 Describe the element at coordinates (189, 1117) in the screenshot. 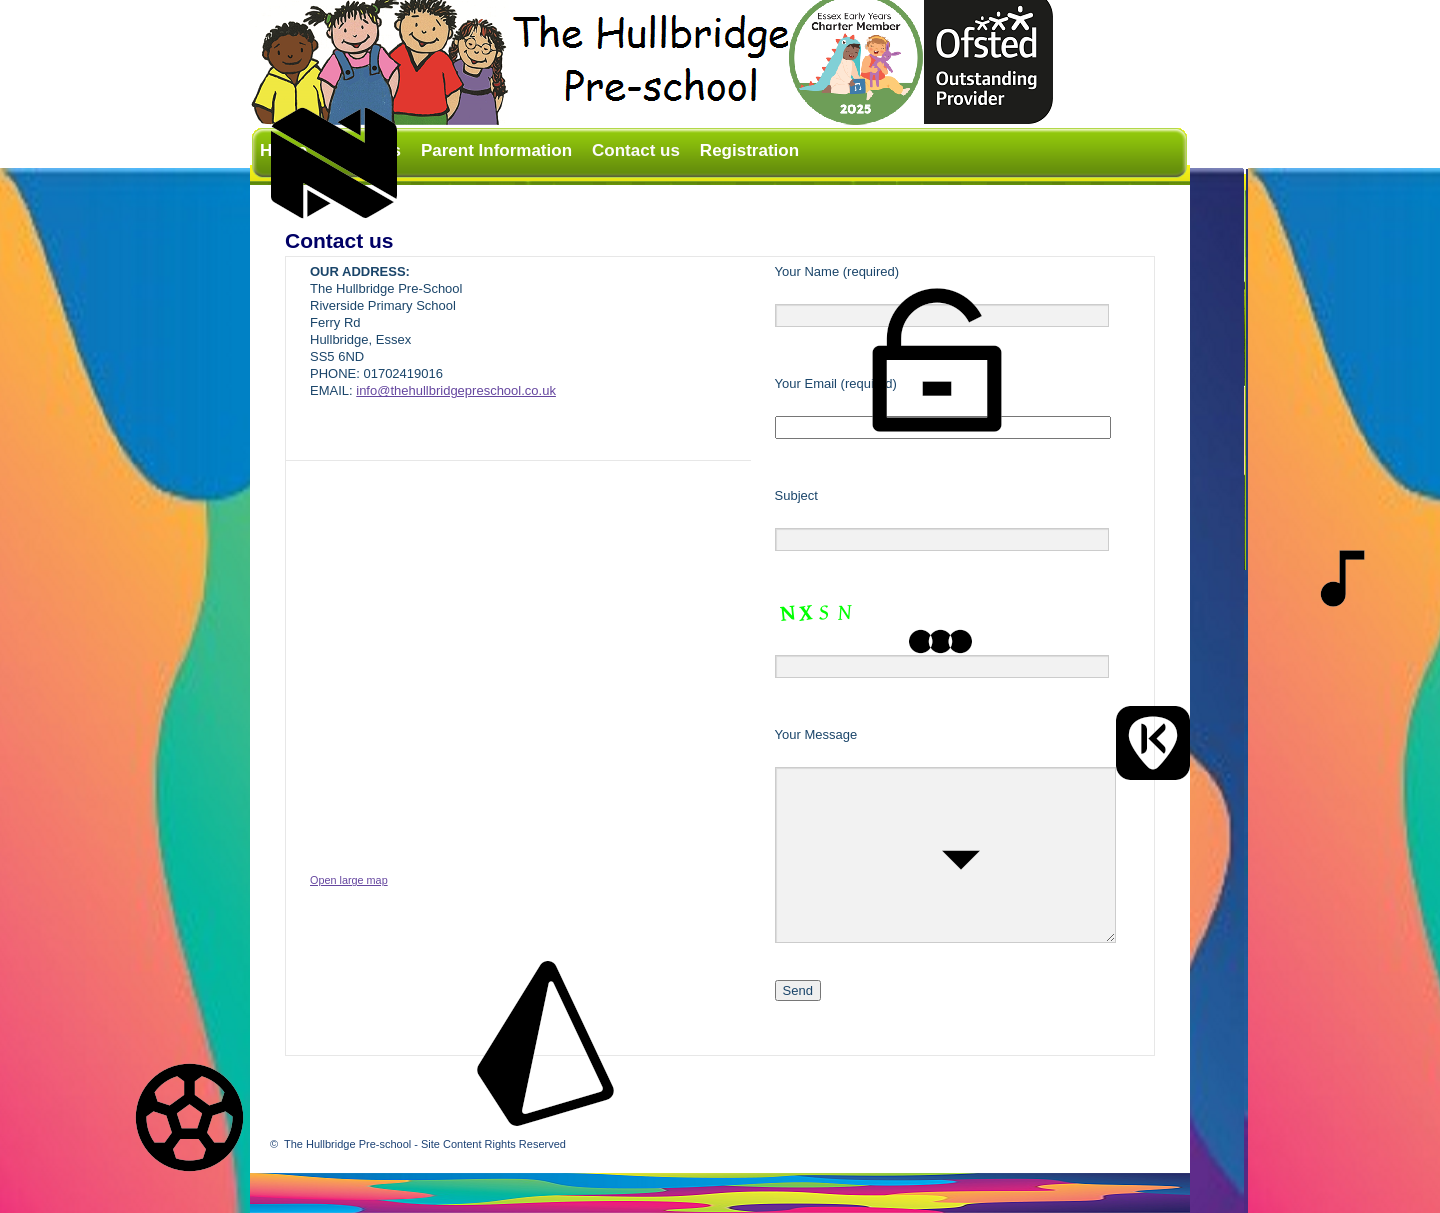

I see `access football or soccer content` at that location.